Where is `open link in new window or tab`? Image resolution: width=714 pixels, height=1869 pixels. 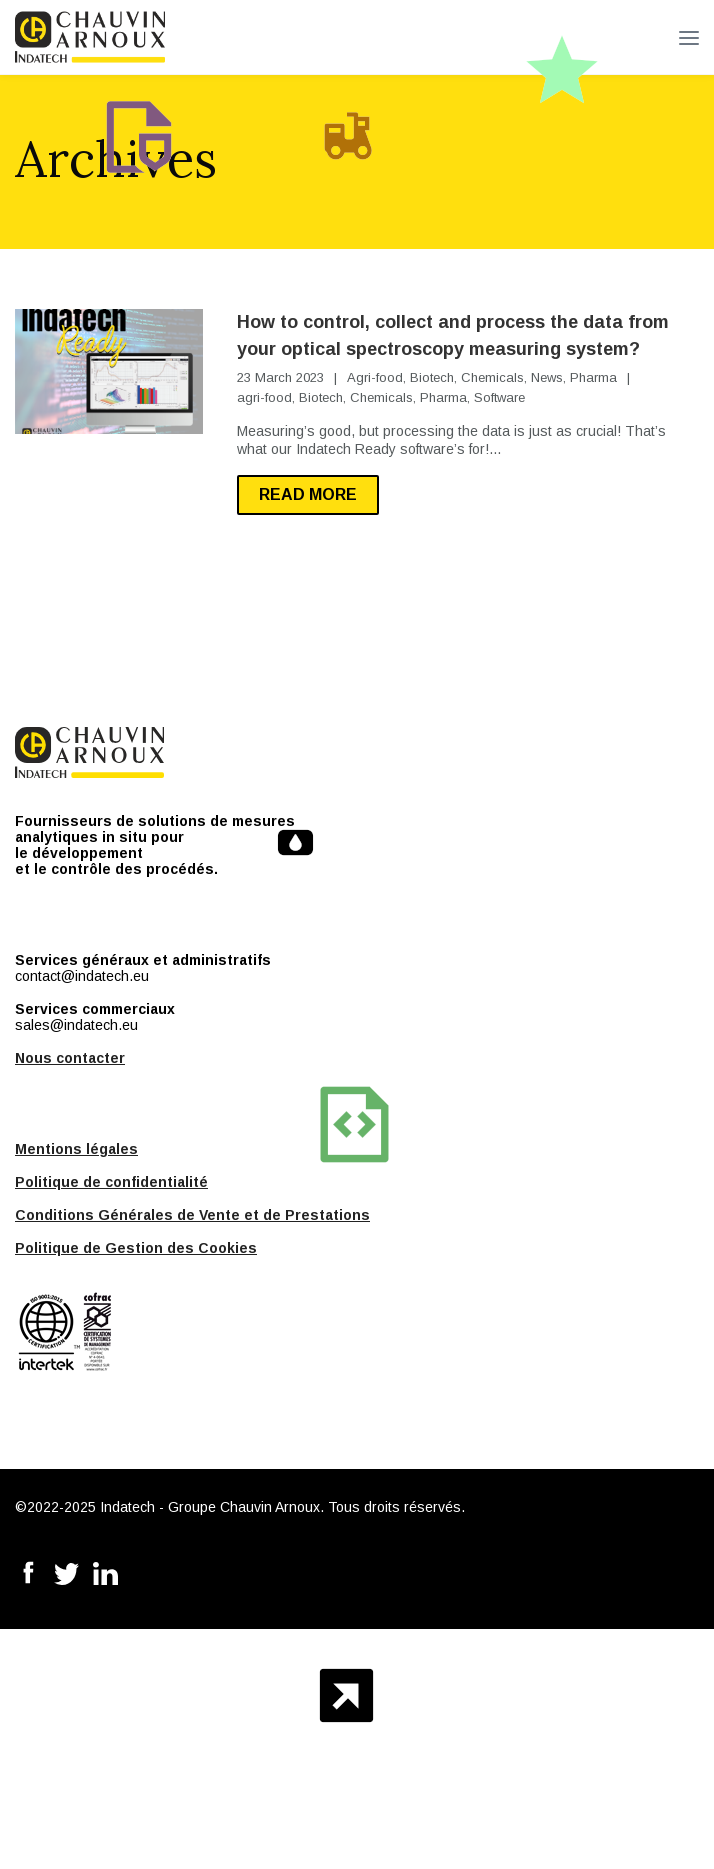 open link in new window or tab is located at coordinates (346, 1695).